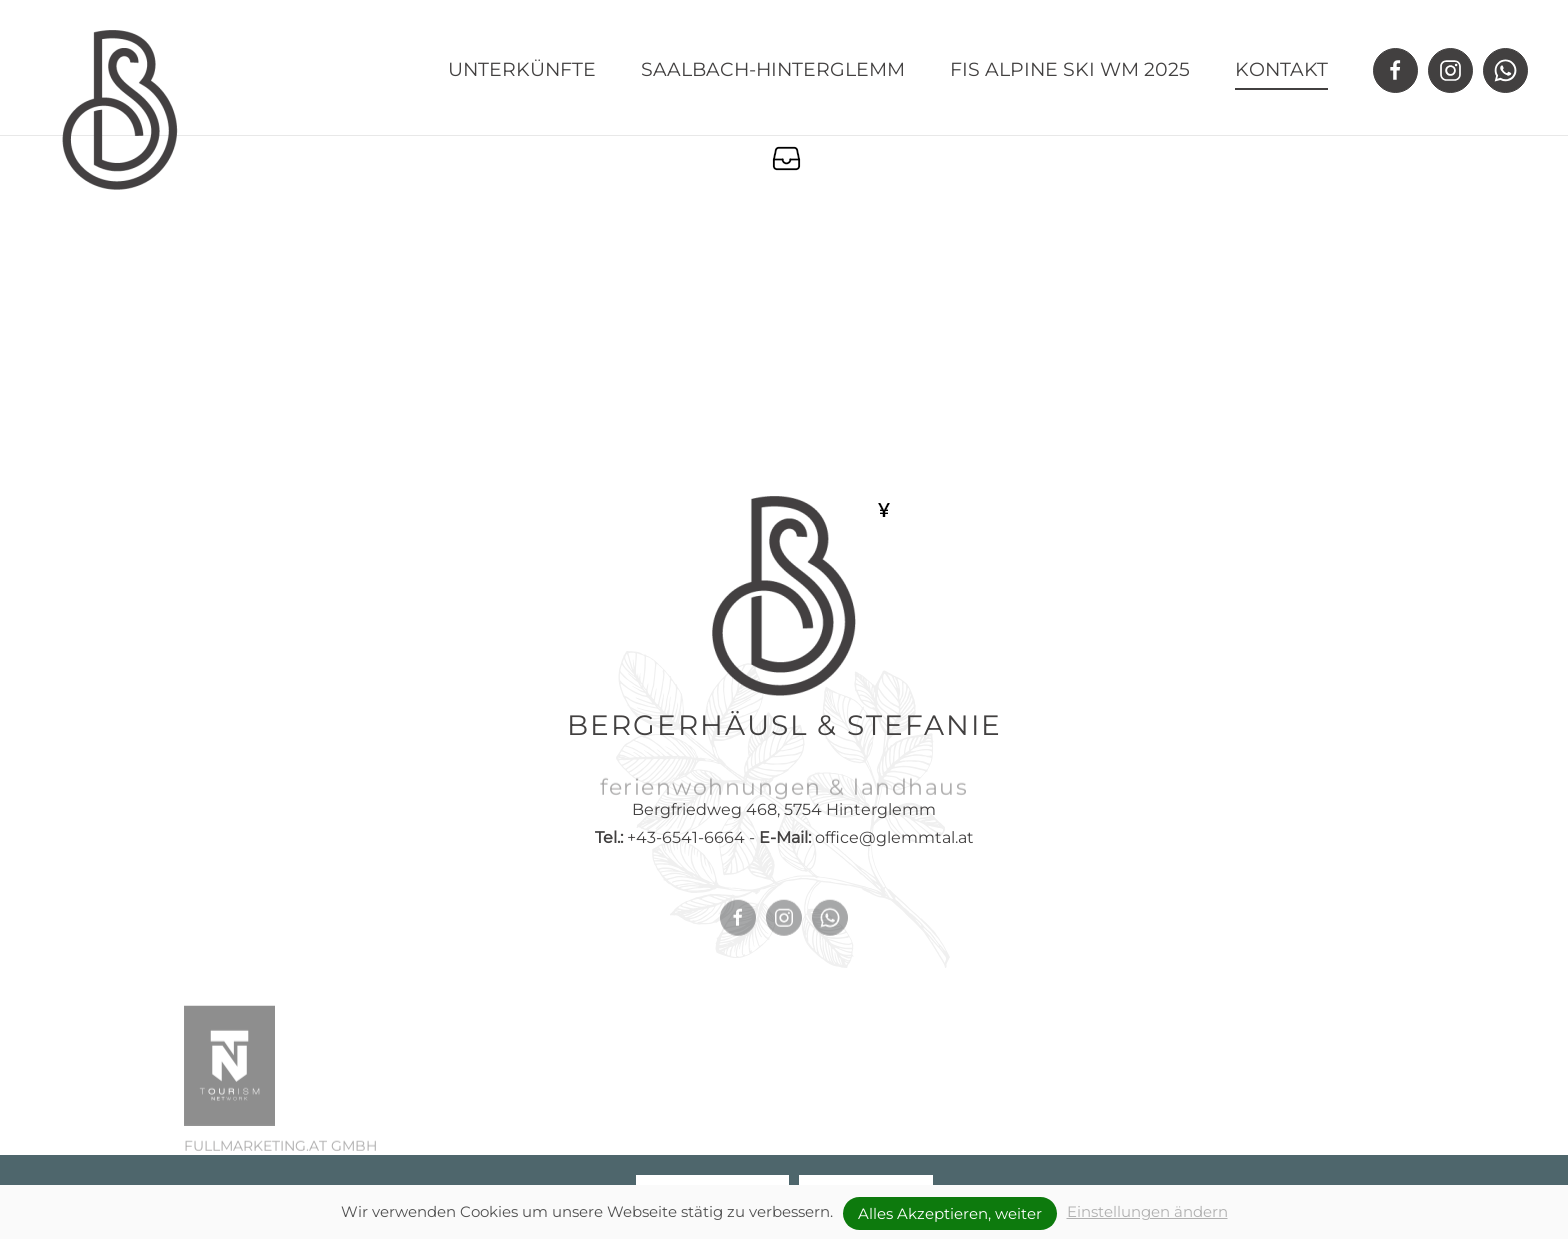  Describe the element at coordinates (786, 158) in the screenshot. I see `view inbox or incoming files` at that location.